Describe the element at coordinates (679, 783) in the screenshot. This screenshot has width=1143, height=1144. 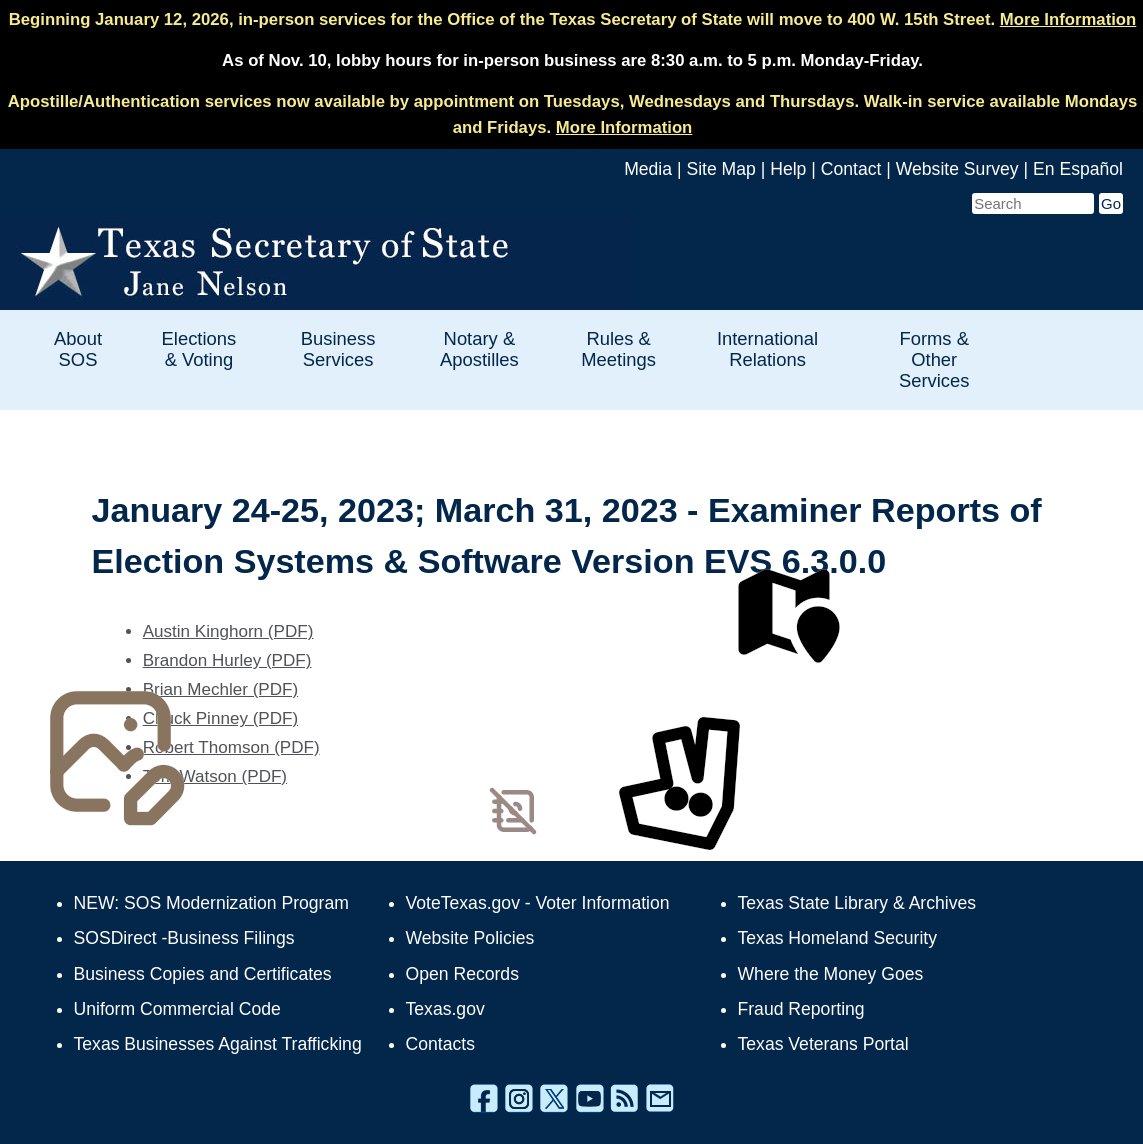
I see `open the Deliveroo food delivery app` at that location.